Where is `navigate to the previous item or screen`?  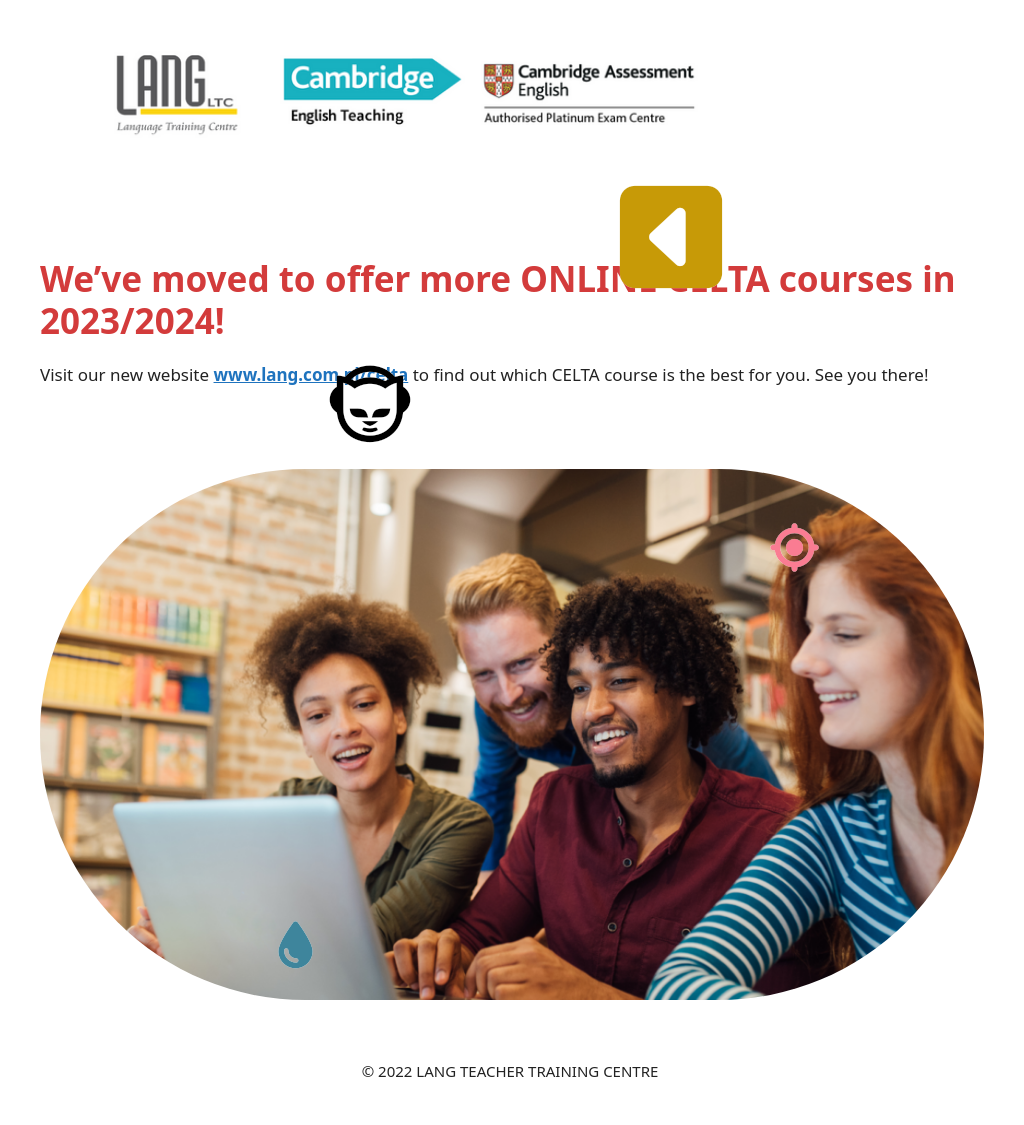 navigate to the previous item or screen is located at coordinates (671, 237).